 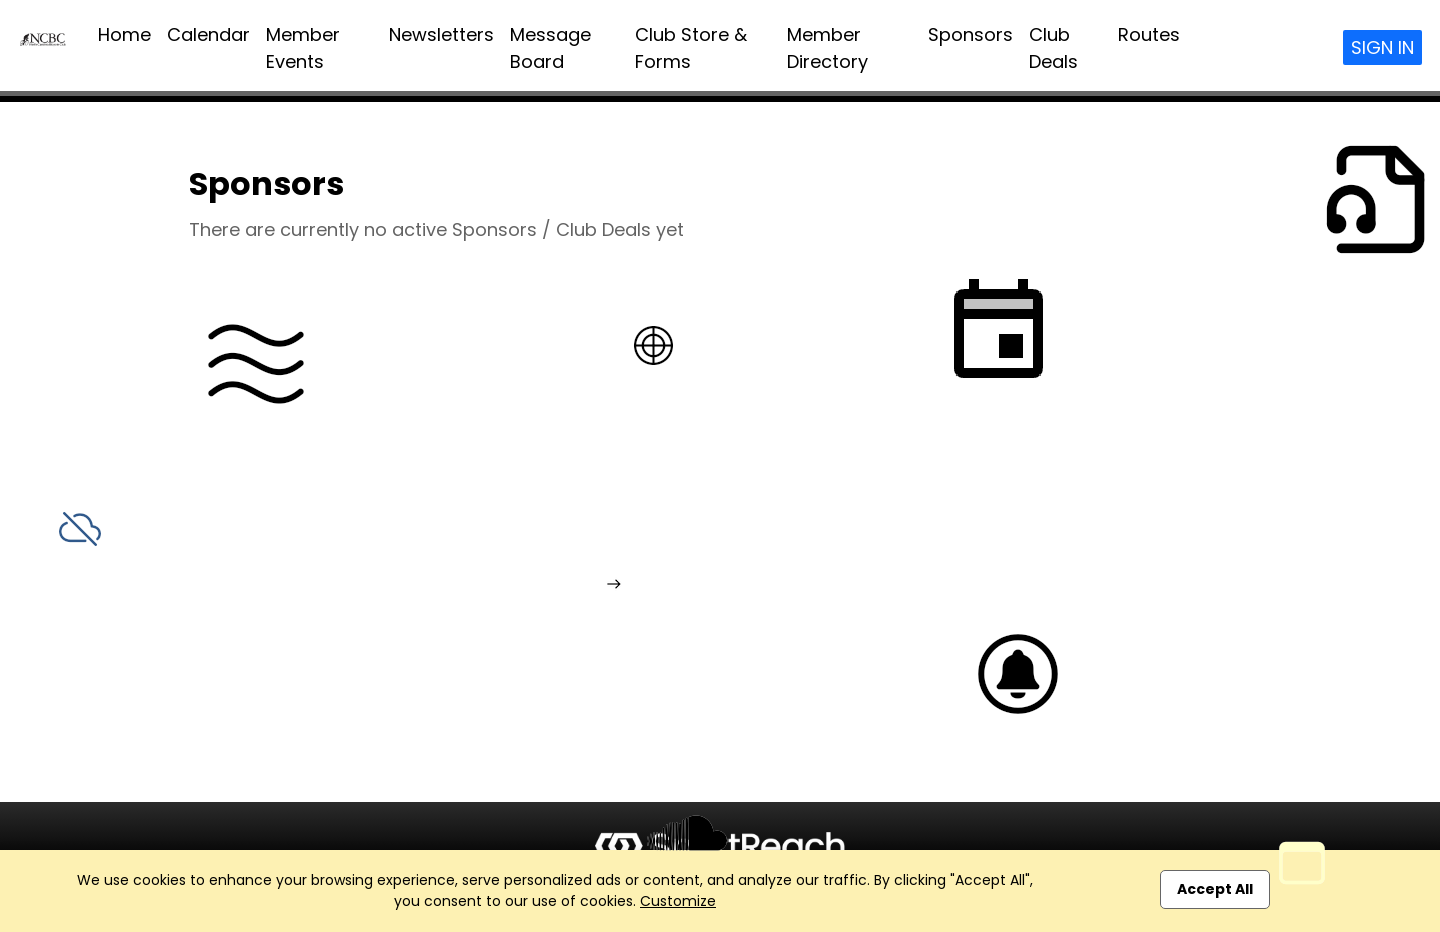 What do you see at coordinates (687, 833) in the screenshot?
I see `open SoundCloud app` at bounding box center [687, 833].